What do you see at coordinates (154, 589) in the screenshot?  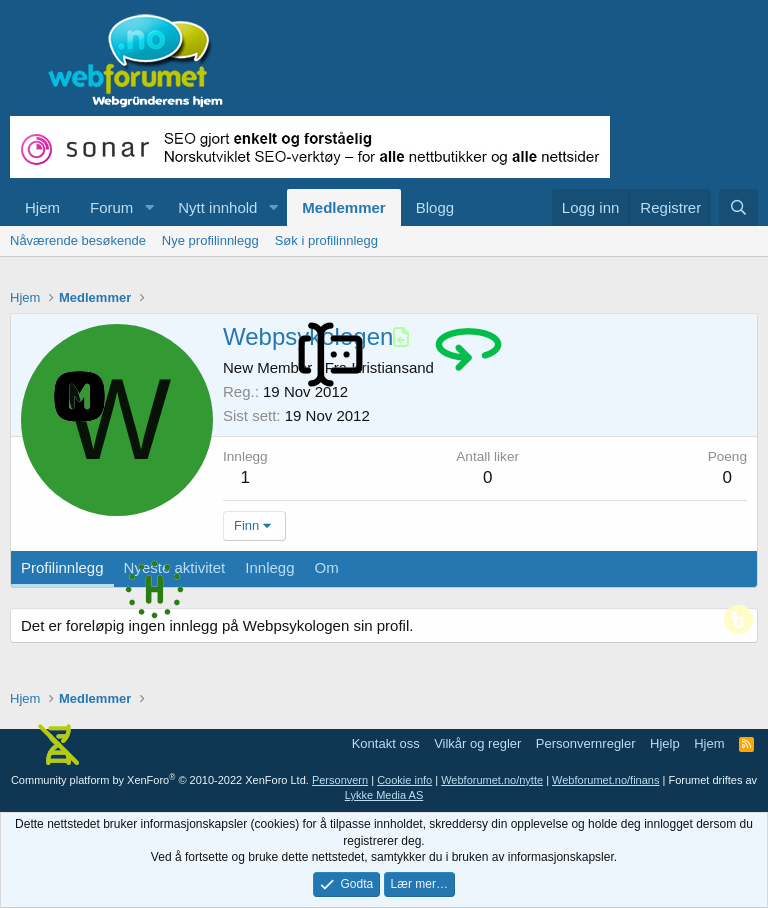 I see `indicates a pending or in-progress hospital/health service` at bounding box center [154, 589].